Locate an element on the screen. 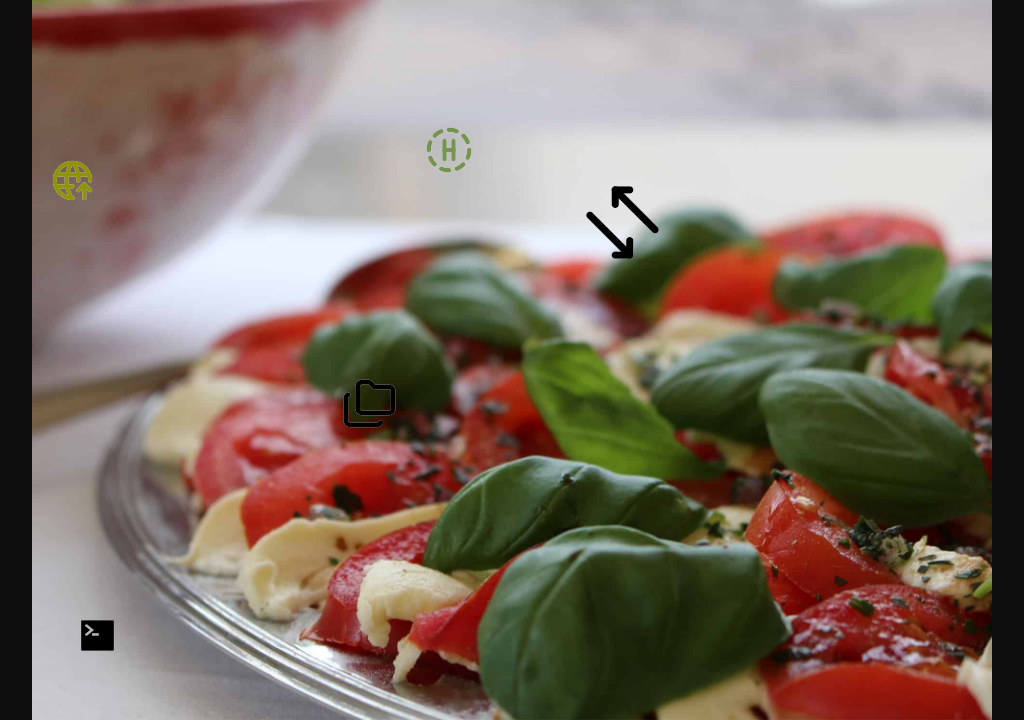 The image size is (1024, 720). resize element diagonally is located at coordinates (622, 222).